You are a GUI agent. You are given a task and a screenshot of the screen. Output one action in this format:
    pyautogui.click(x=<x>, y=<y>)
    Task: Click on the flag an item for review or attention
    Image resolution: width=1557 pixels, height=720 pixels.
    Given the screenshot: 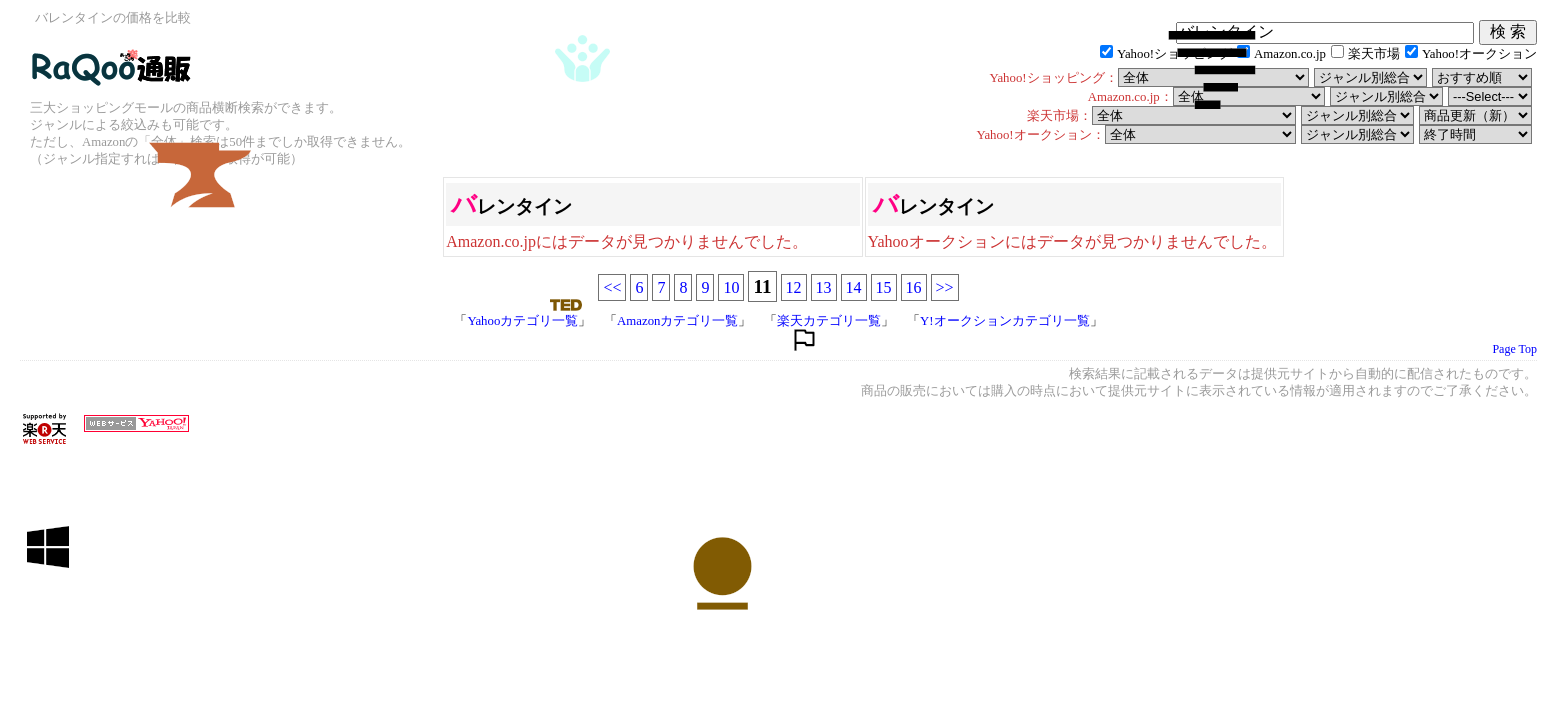 What is the action you would take?
    pyautogui.click(x=804, y=339)
    